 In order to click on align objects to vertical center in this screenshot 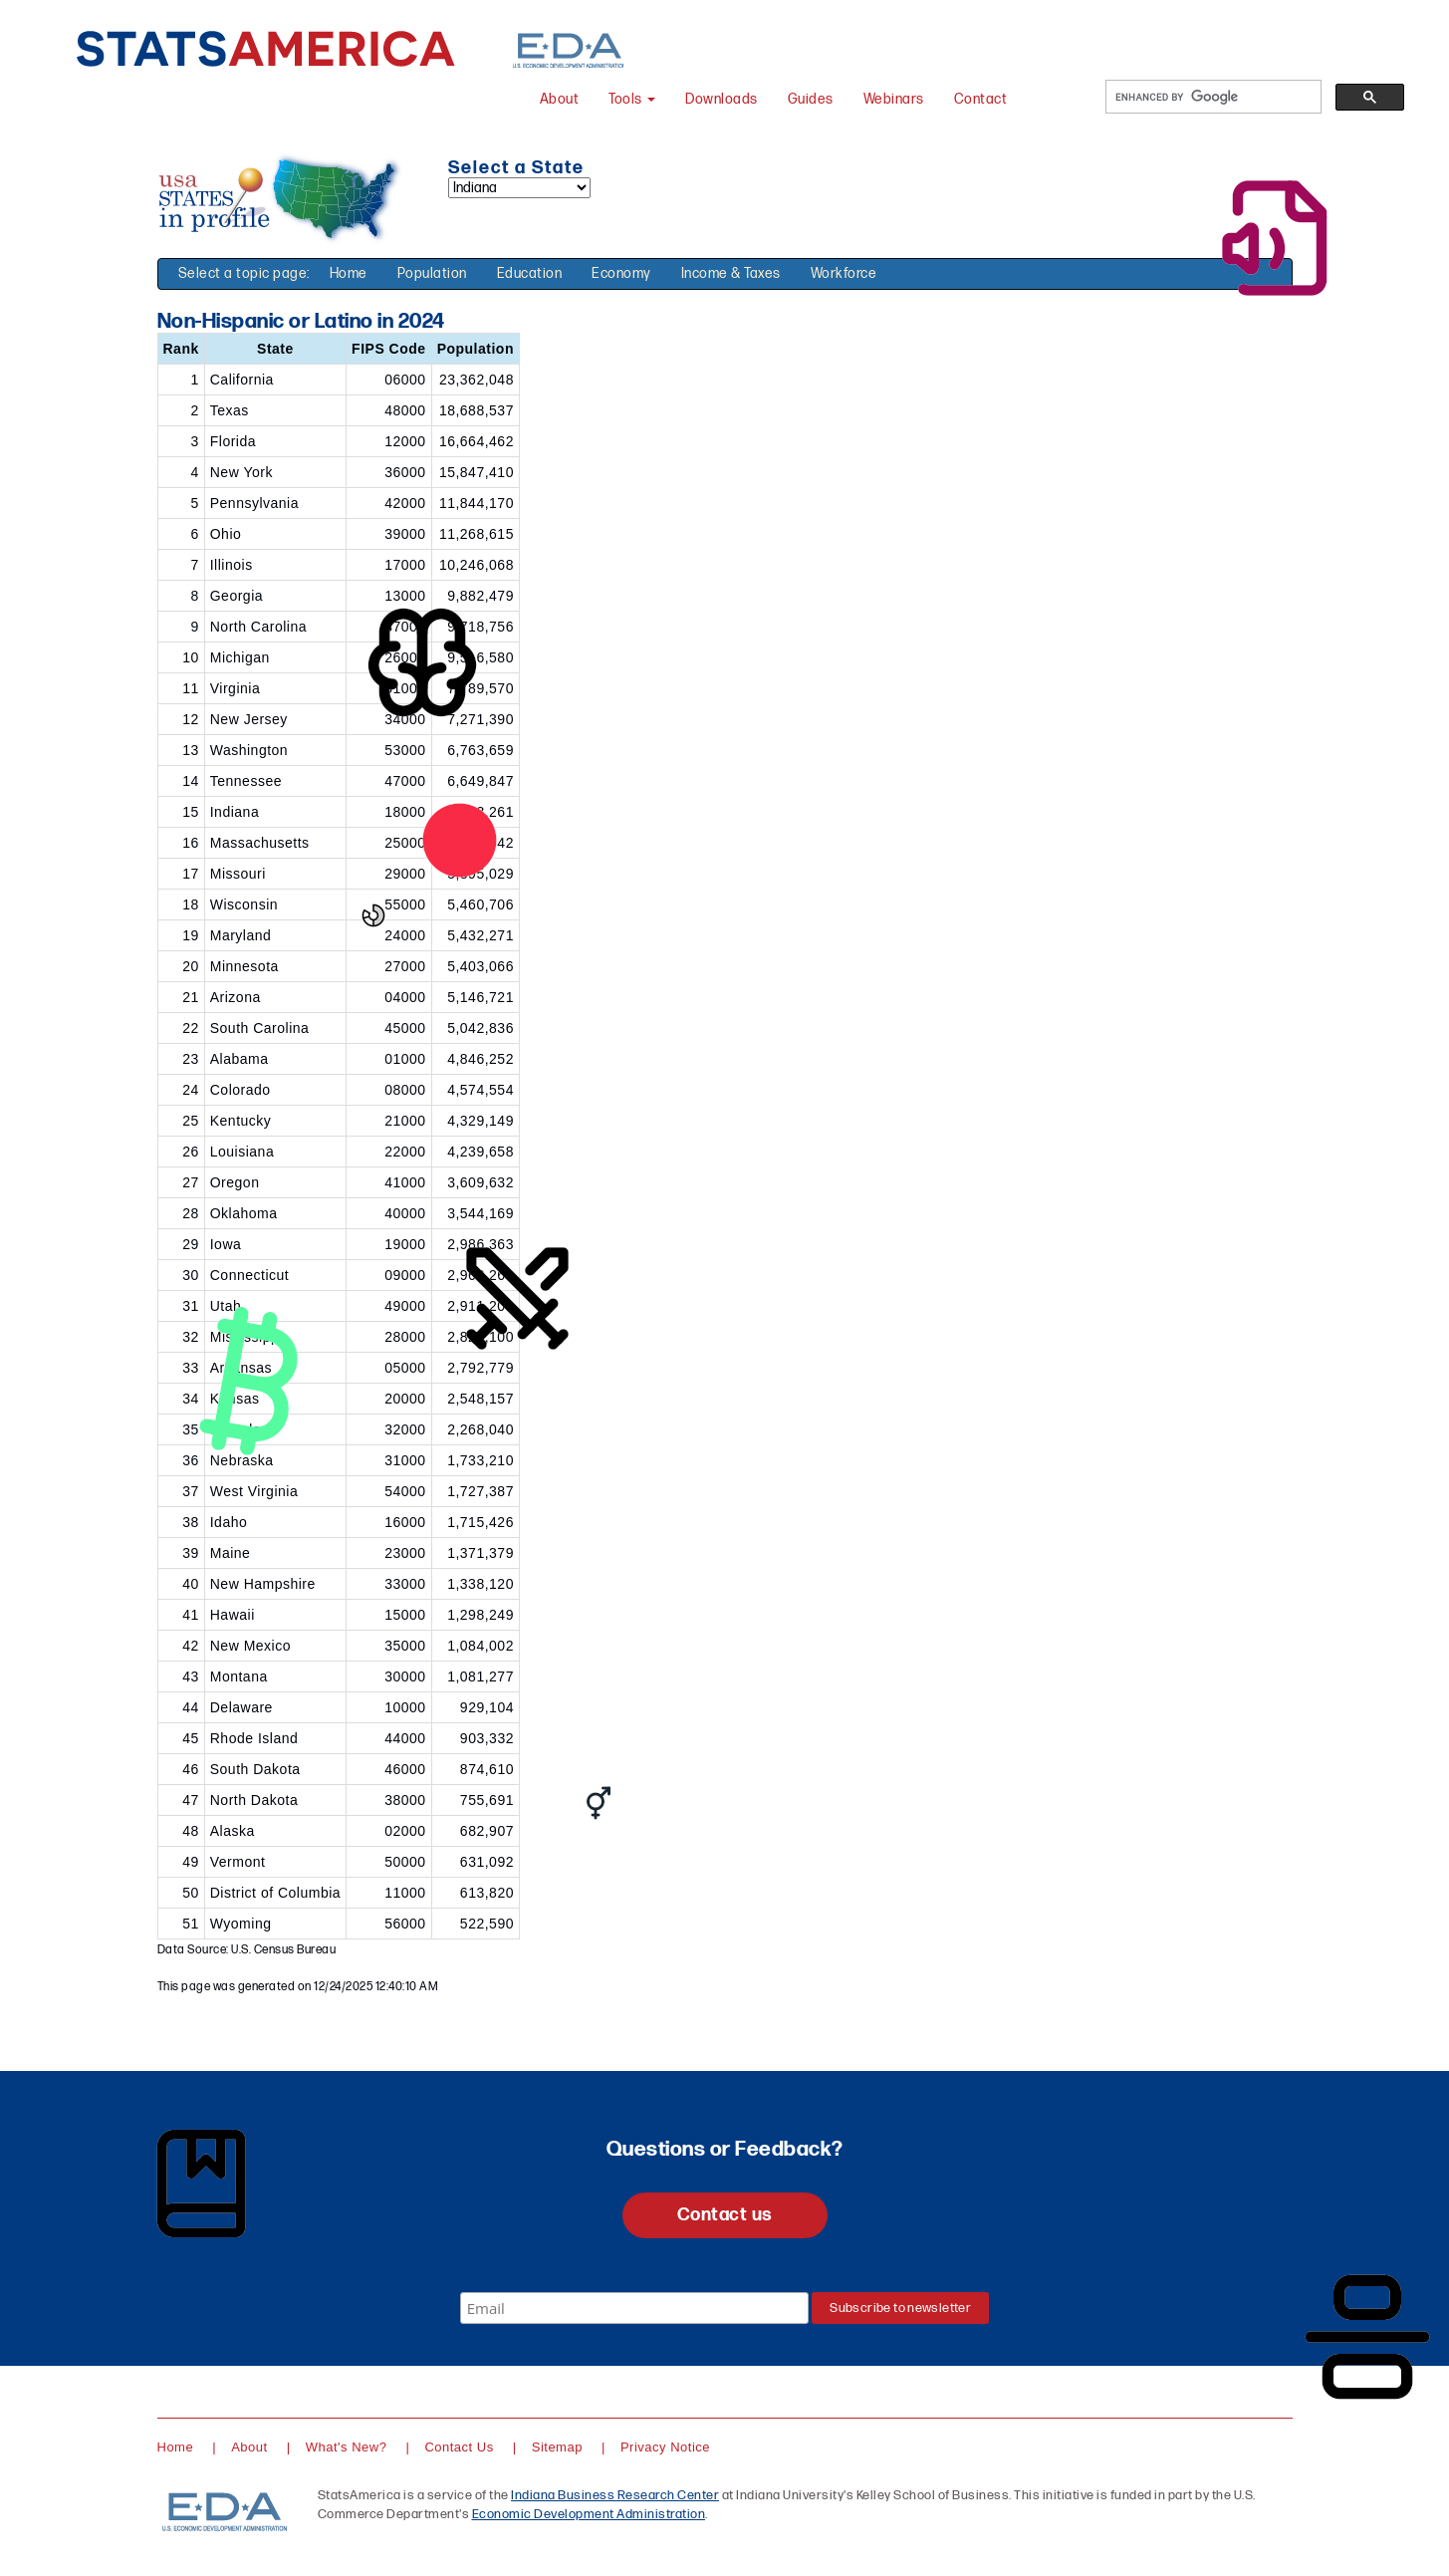, I will do `click(1367, 2337)`.